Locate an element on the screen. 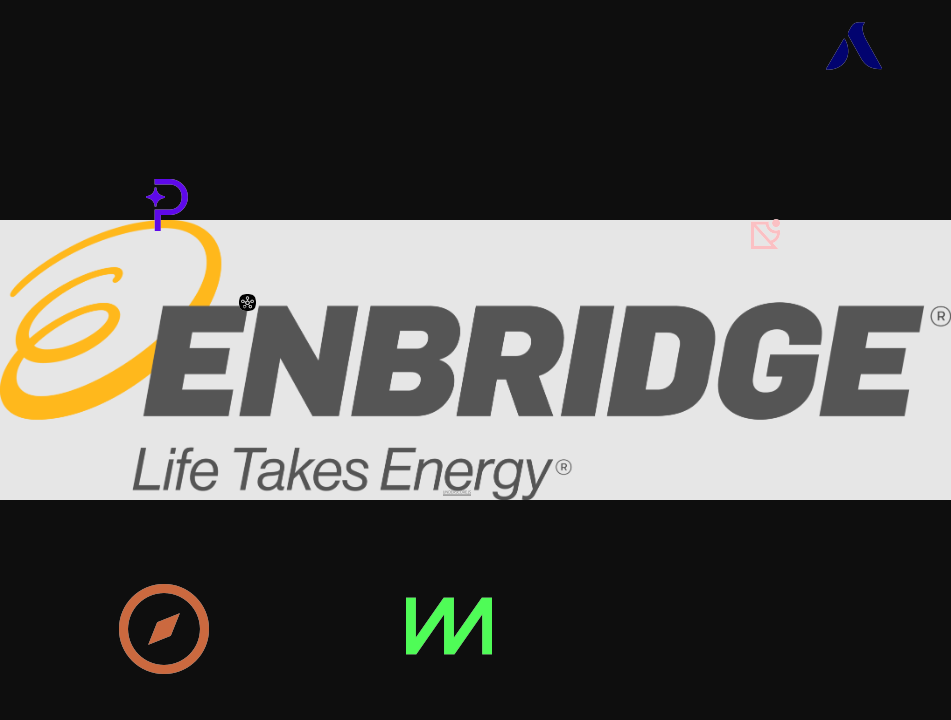 This screenshot has width=951, height=720. paddle payment platform logo is located at coordinates (167, 205).